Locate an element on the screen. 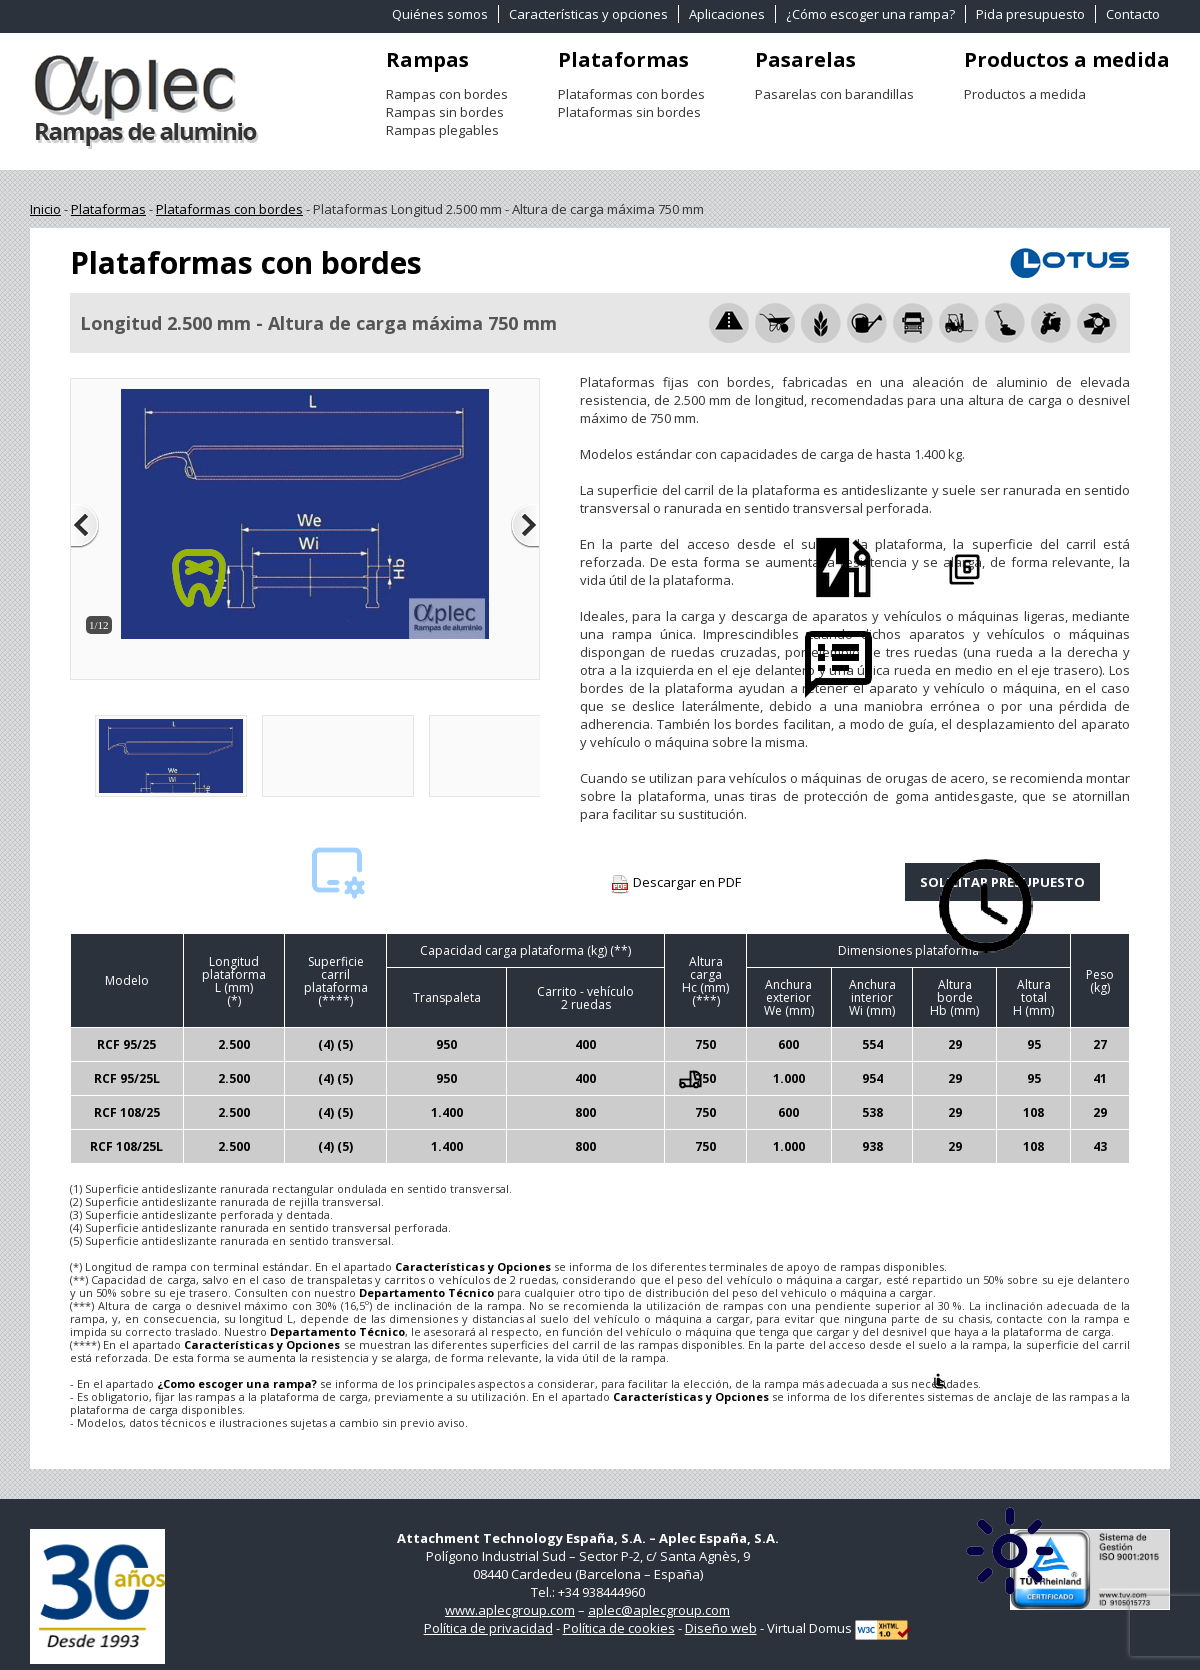  switch to light mode is located at coordinates (1010, 1551).